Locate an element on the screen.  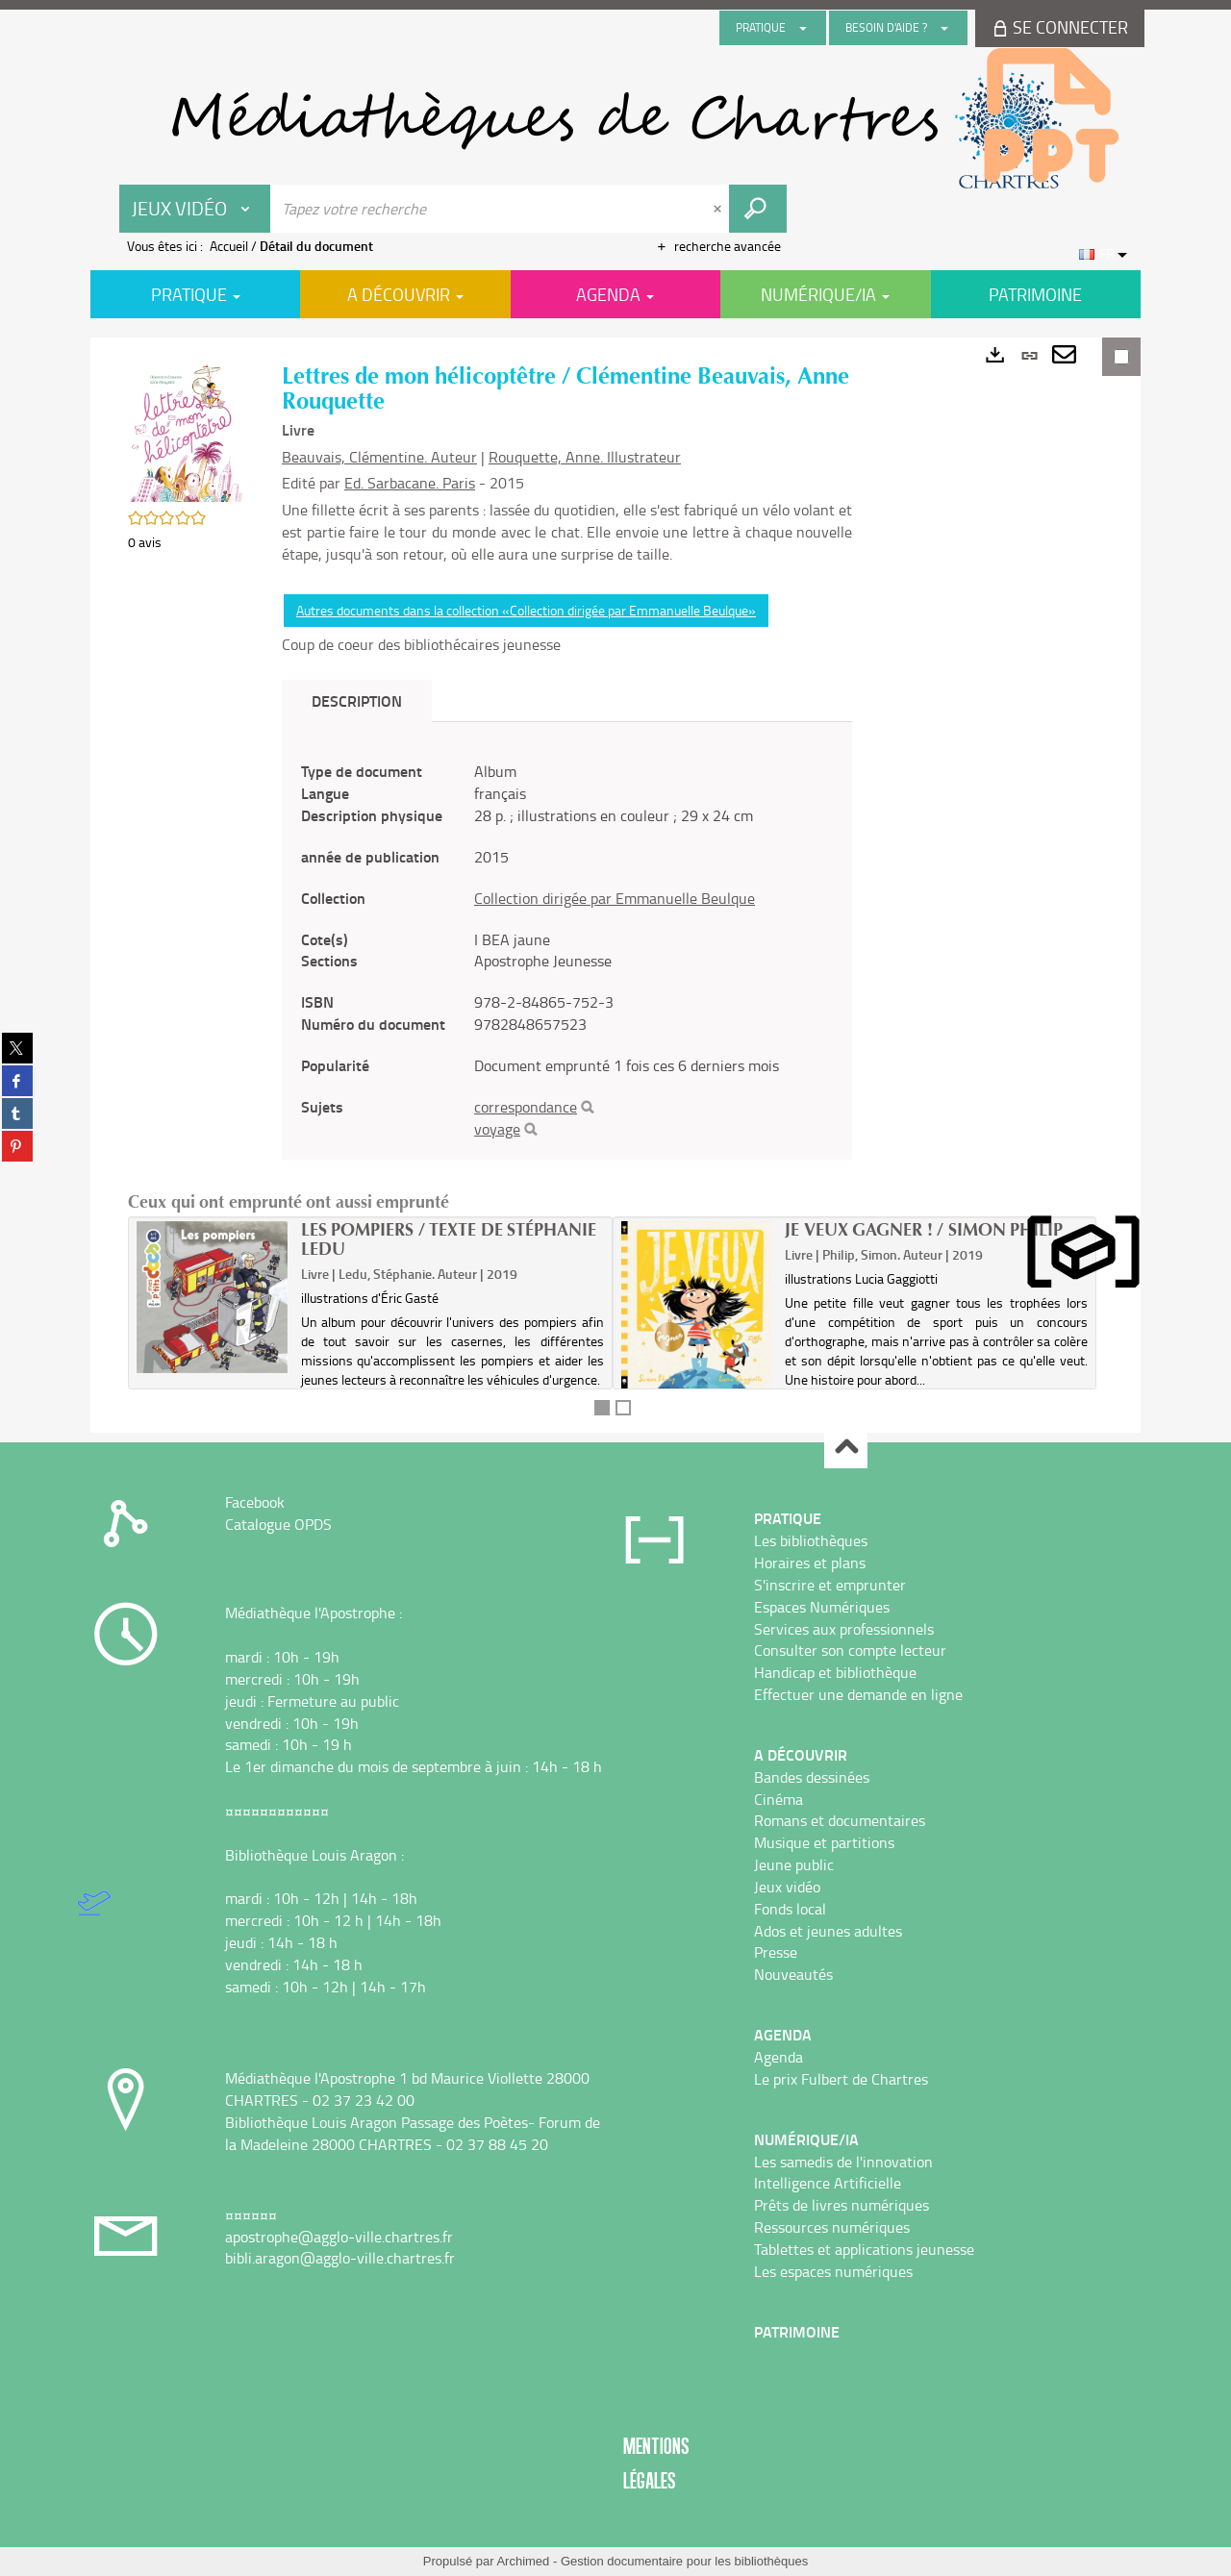
flight departure status is located at coordinates (94, 1902).